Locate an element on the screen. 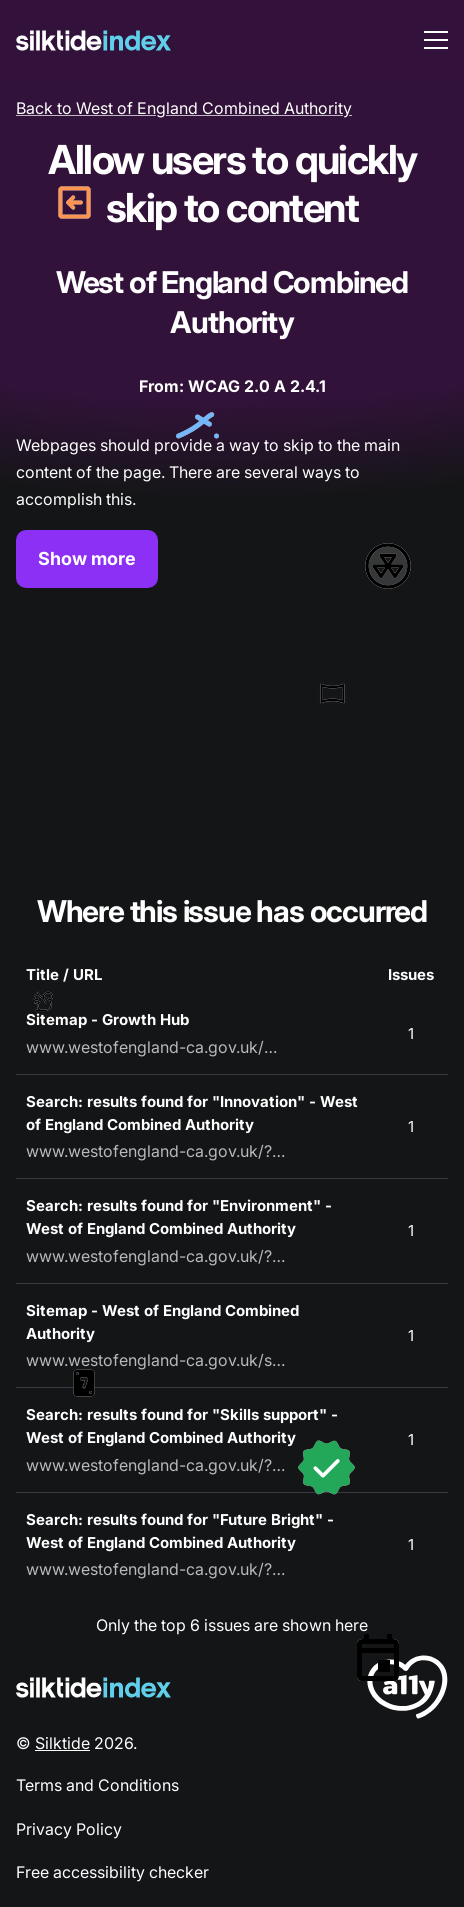 The height and width of the screenshot is (1907, 464). fallout shelter location indicator is located at coordinates (388, 566).